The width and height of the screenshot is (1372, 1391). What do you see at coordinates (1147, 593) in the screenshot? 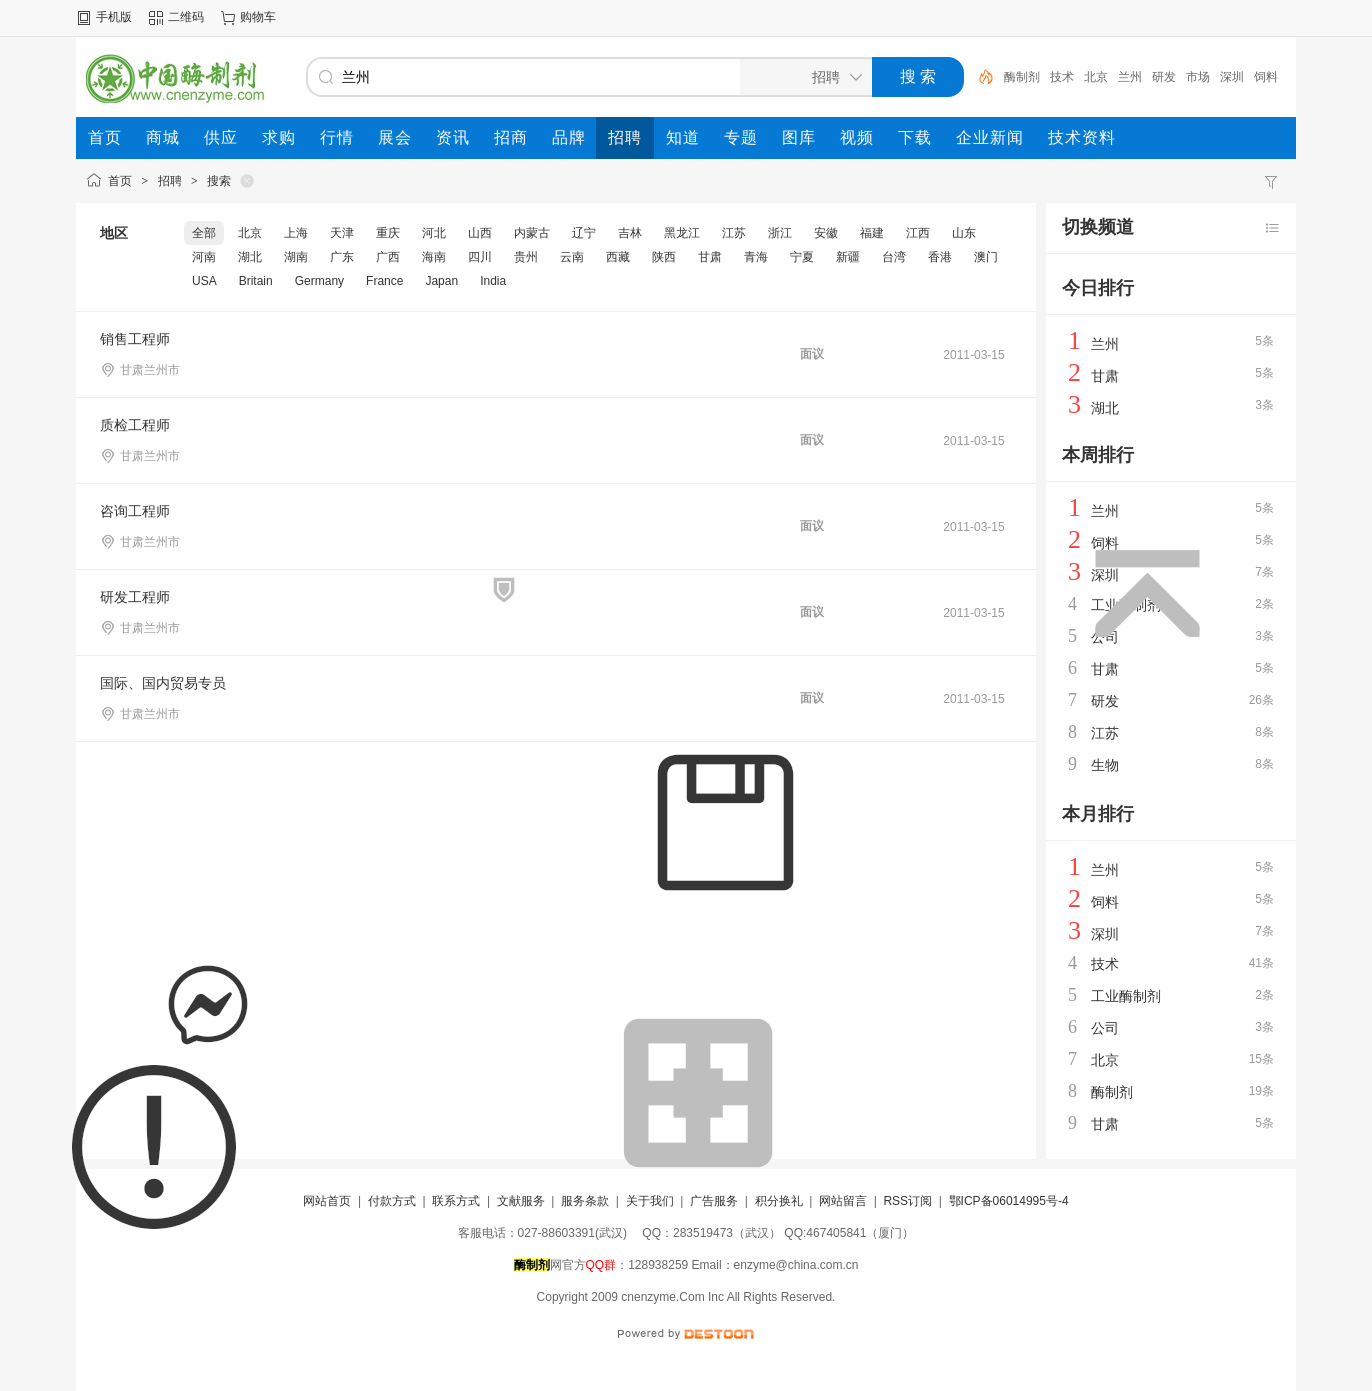
I see `scroll to top of page` at bounding box center [1147, 593].